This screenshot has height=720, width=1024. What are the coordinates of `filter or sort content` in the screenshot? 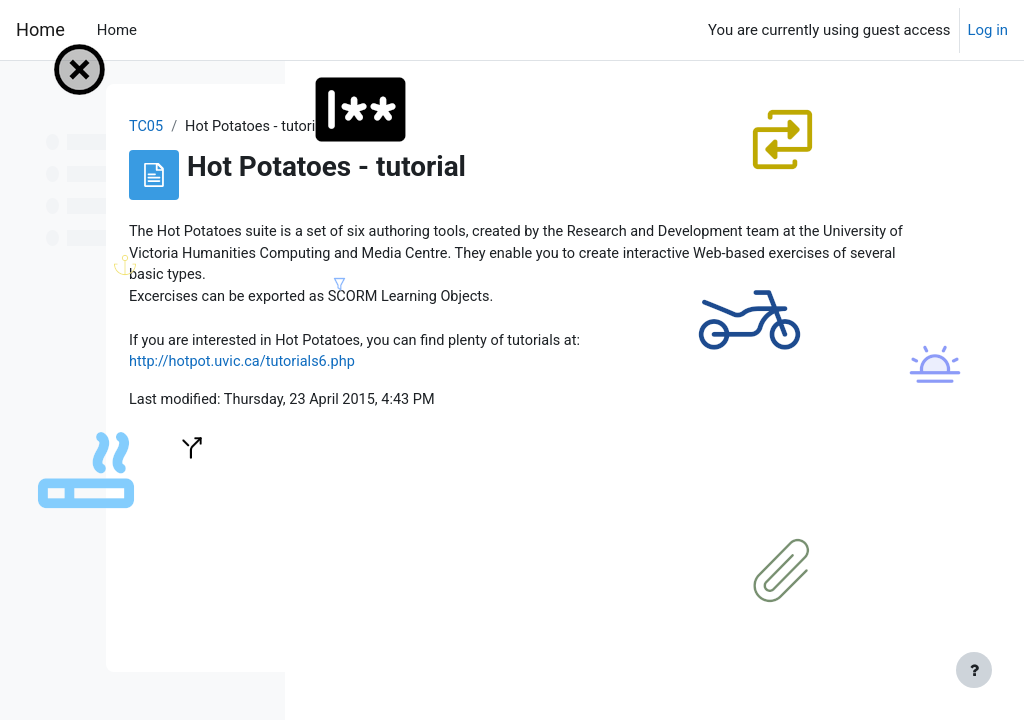 It's located at (339, 283).